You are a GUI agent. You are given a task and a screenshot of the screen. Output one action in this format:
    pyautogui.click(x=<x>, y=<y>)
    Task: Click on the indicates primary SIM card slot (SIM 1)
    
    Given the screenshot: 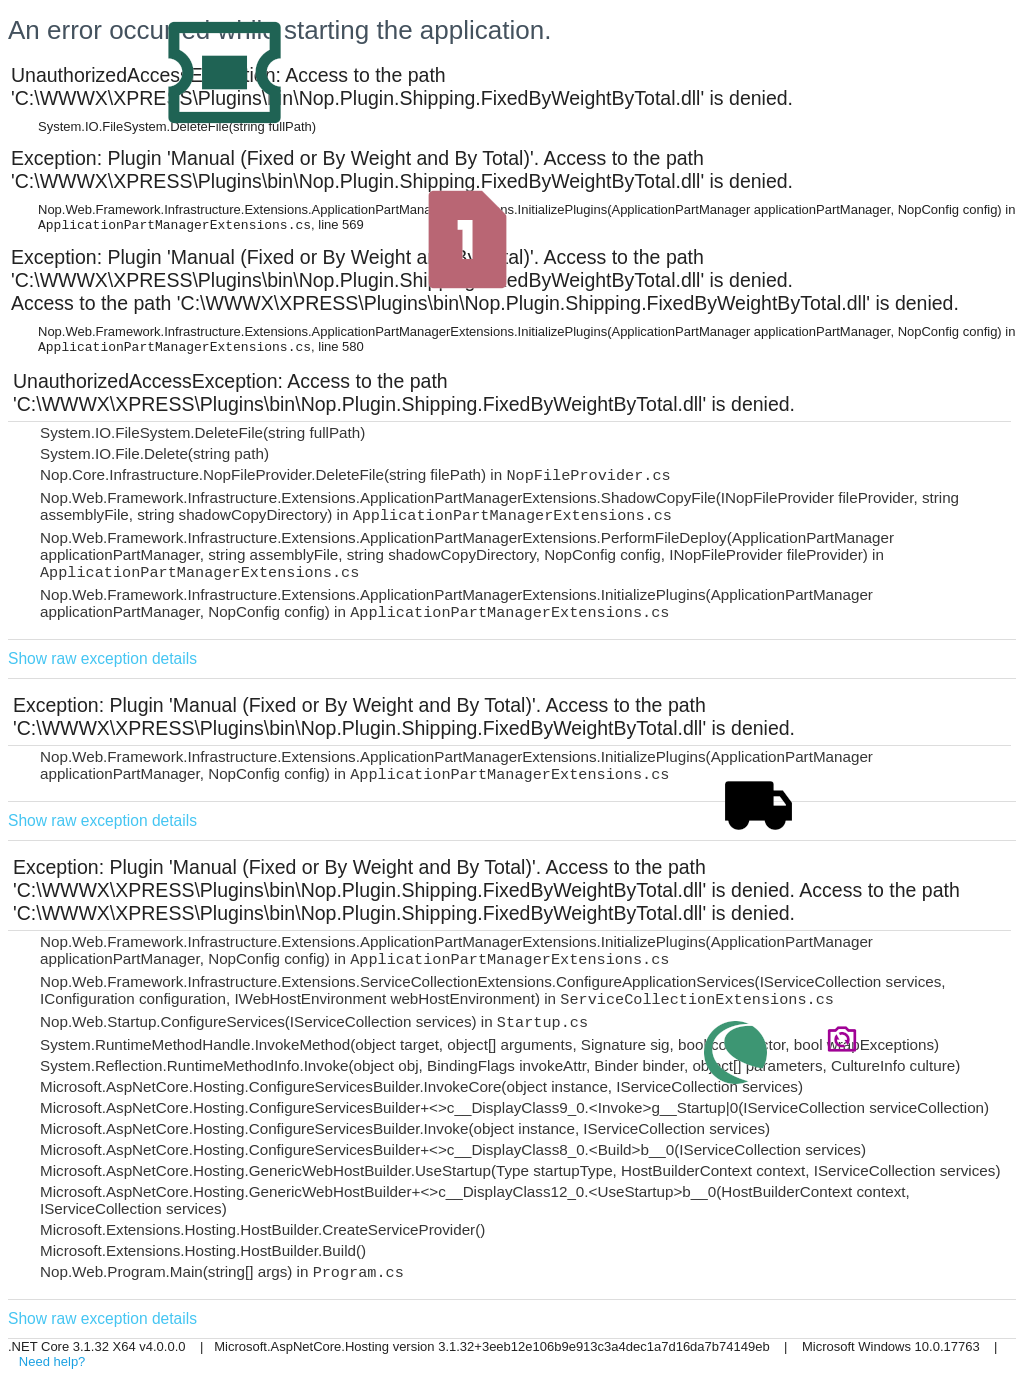 What is the action you would take?
    pyautogui.click(x=467, y=239)
    